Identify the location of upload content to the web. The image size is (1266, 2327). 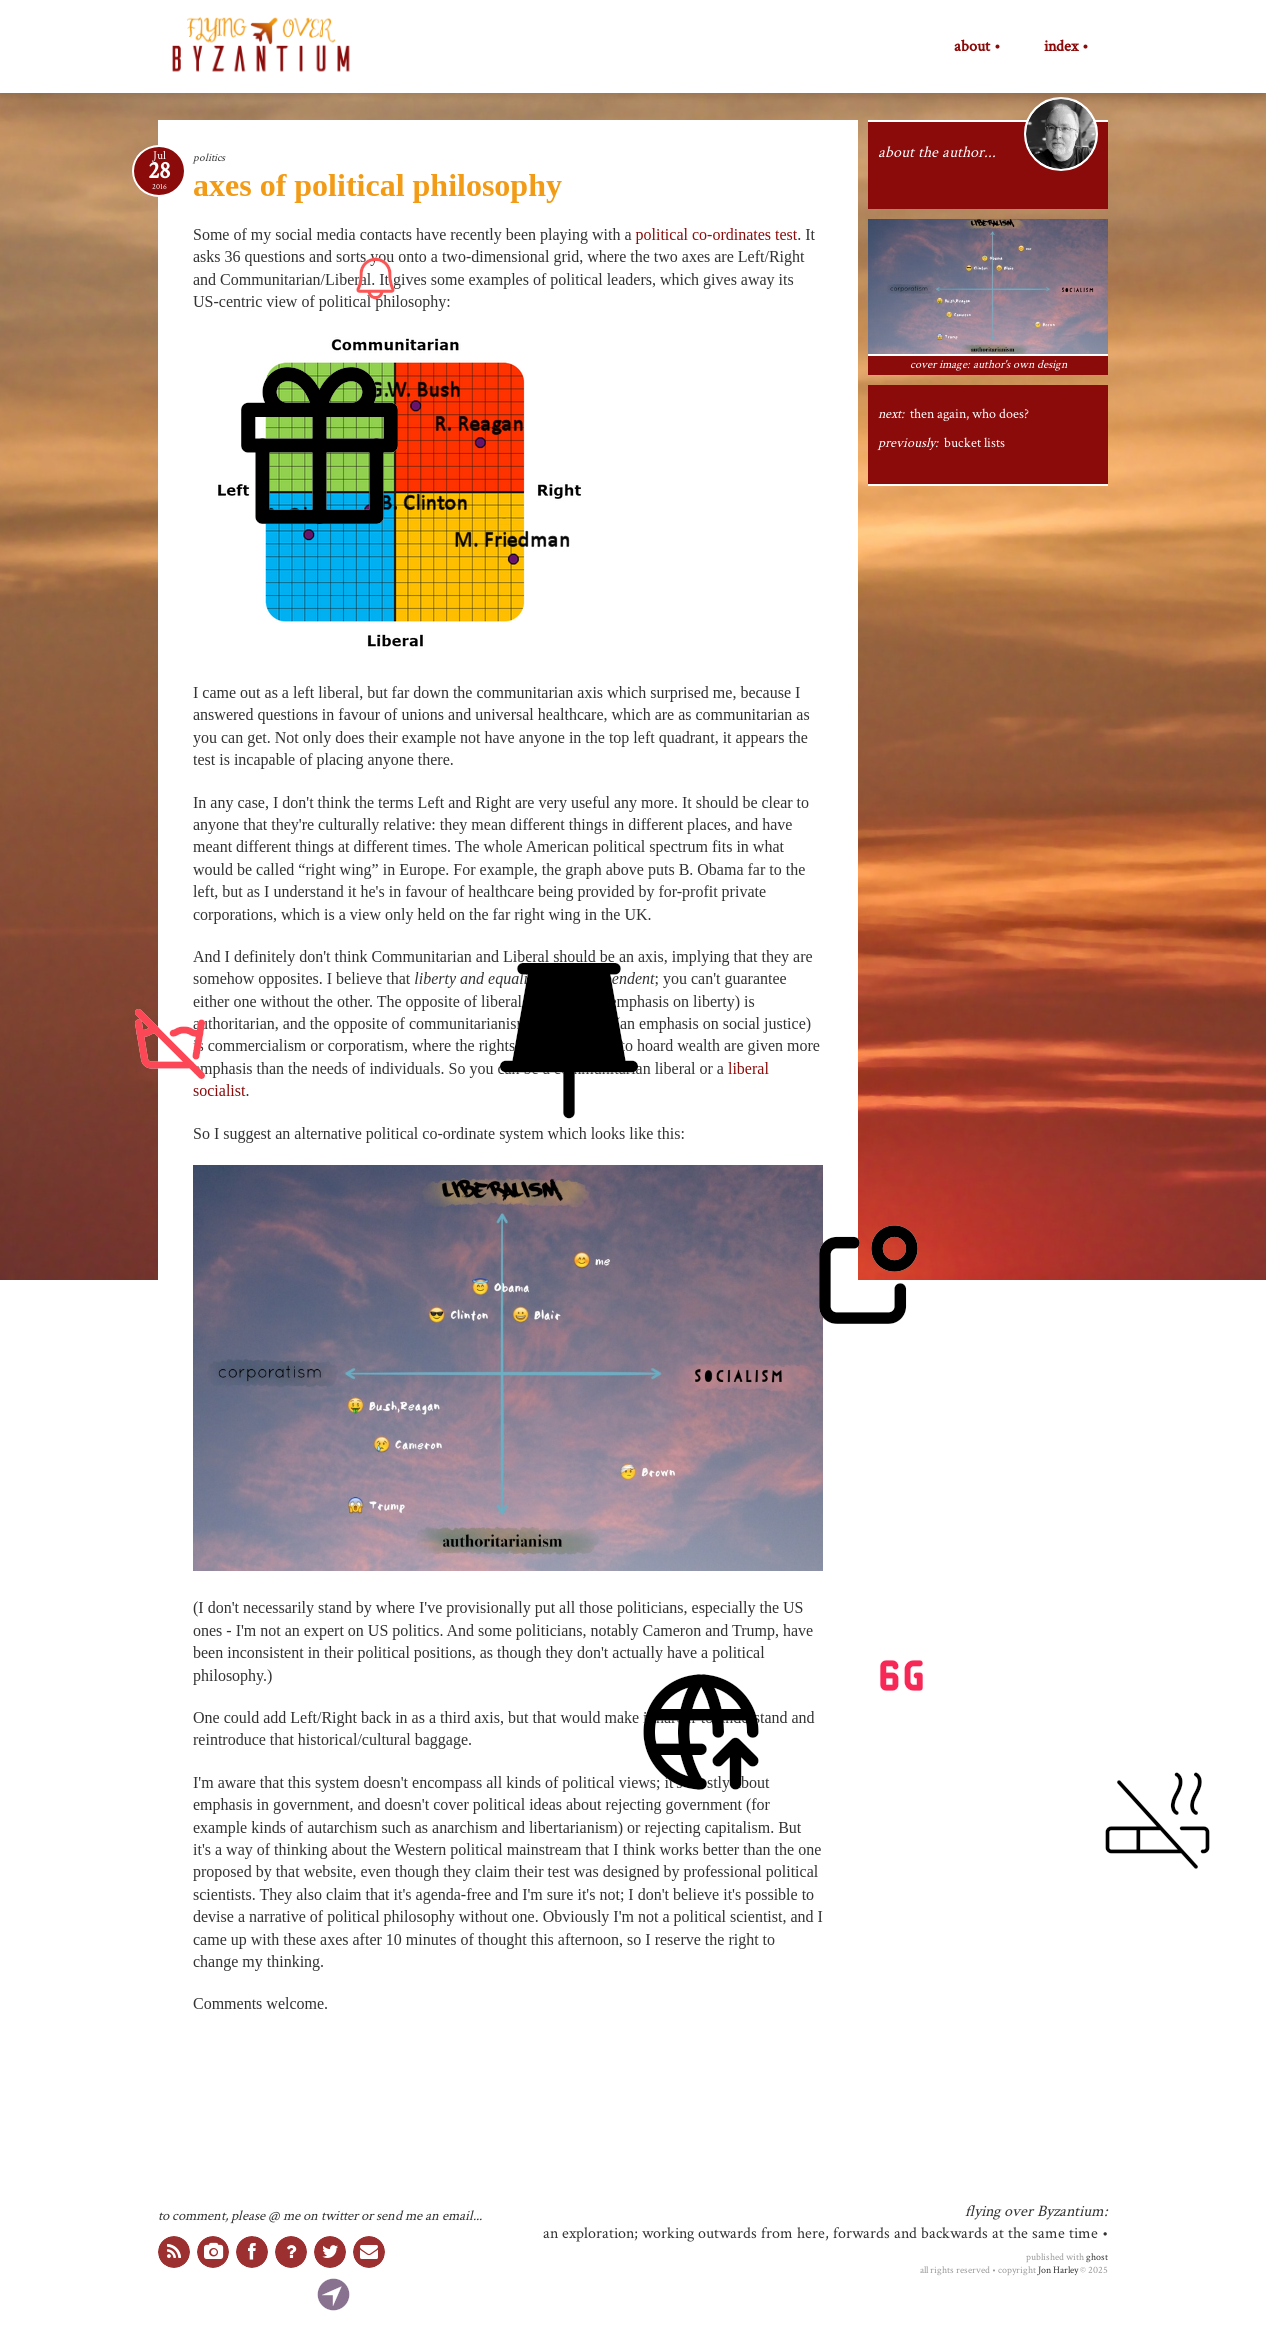
(701, 1732).